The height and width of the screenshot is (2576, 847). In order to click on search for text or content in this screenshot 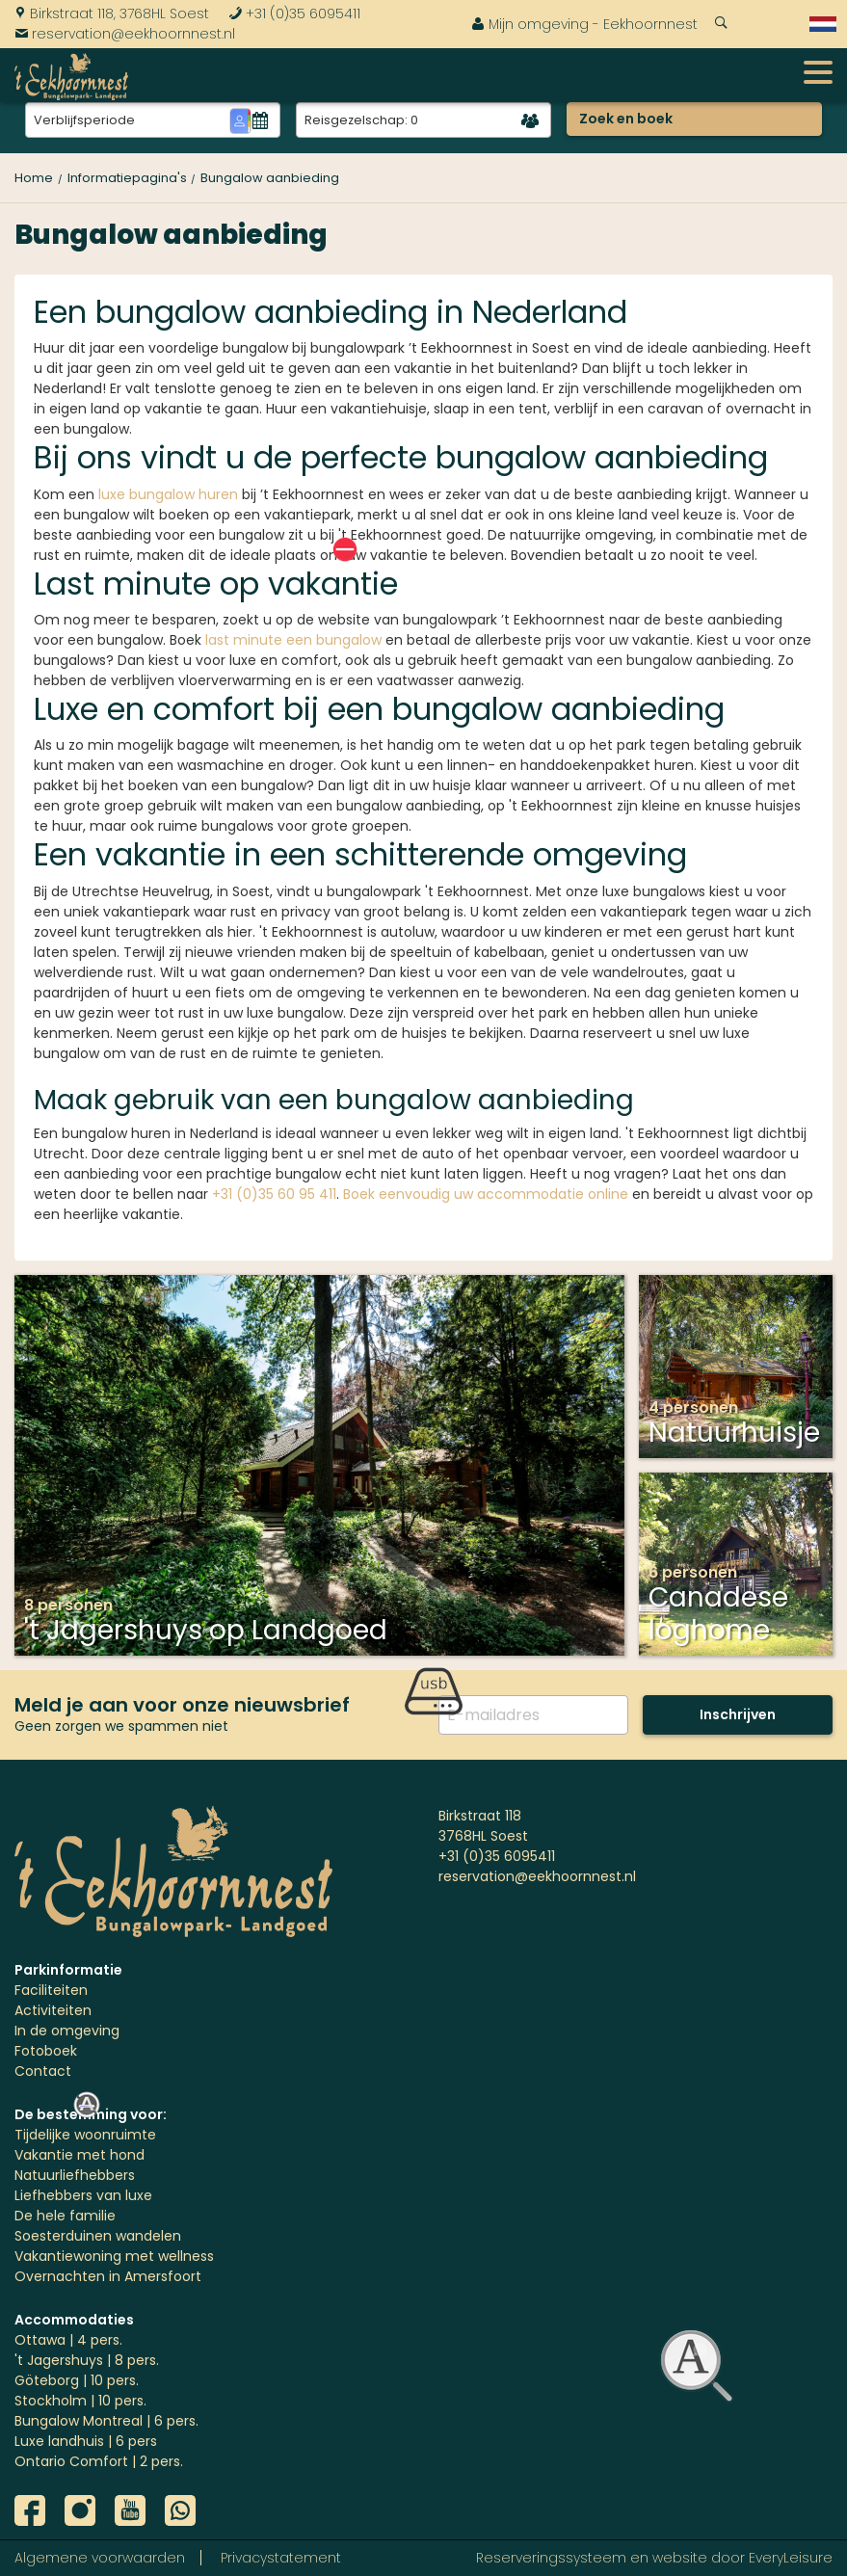, I will do `click(696, 2365)`.